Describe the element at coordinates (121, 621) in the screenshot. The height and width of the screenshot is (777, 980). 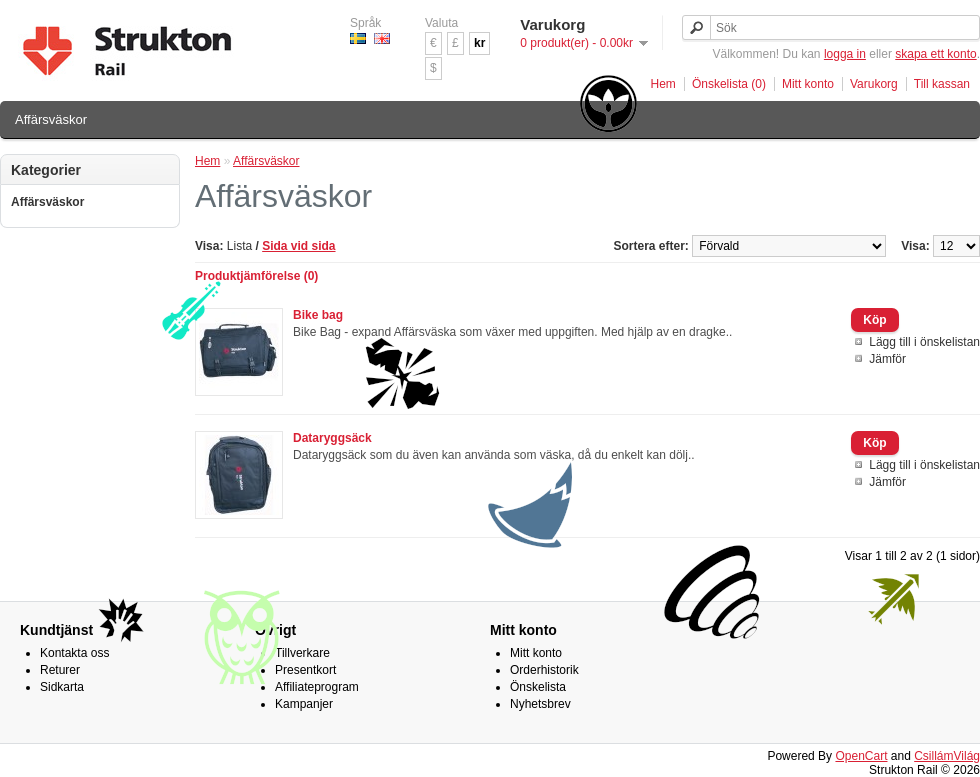
I see `give a high-five or celebrate with another player` at that location.